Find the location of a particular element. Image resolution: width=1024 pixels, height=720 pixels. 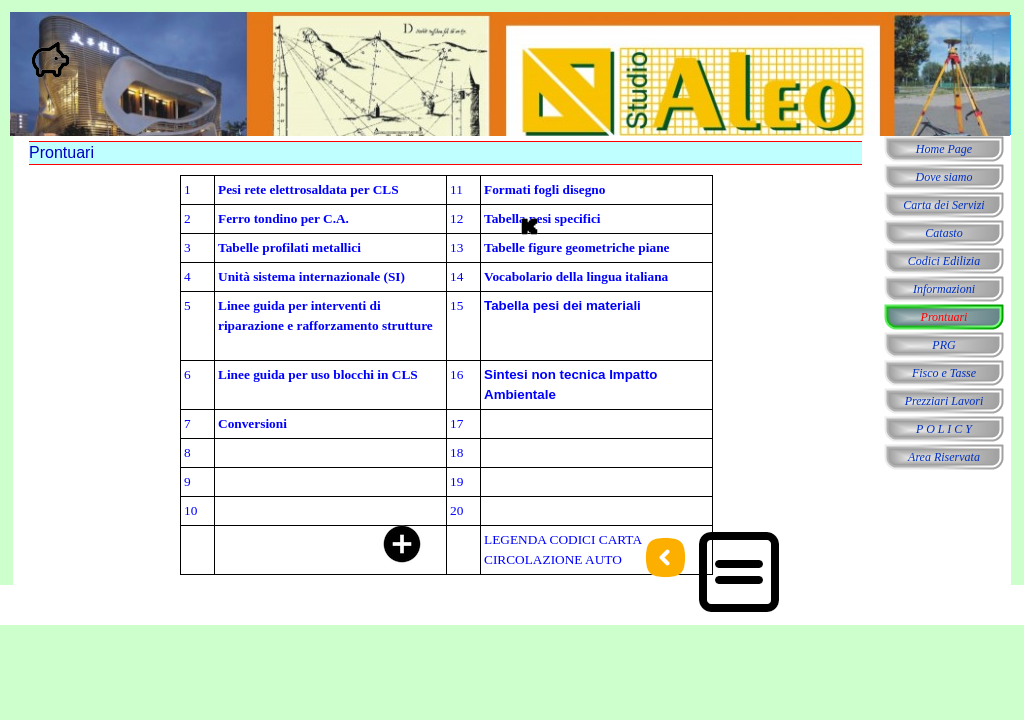

access savings or piggy bank feature is located at coordinates (50, 60).